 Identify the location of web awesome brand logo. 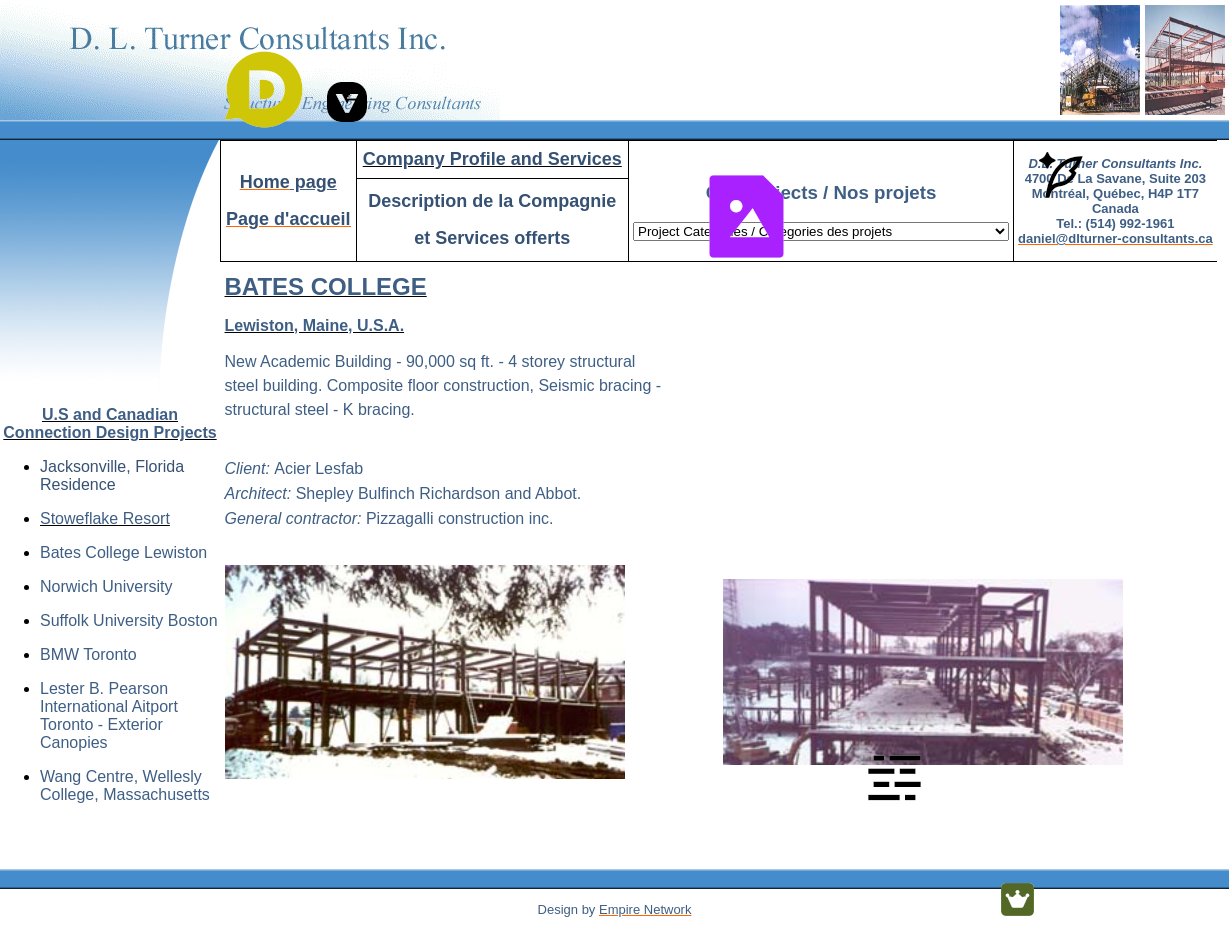
(1017, 899).